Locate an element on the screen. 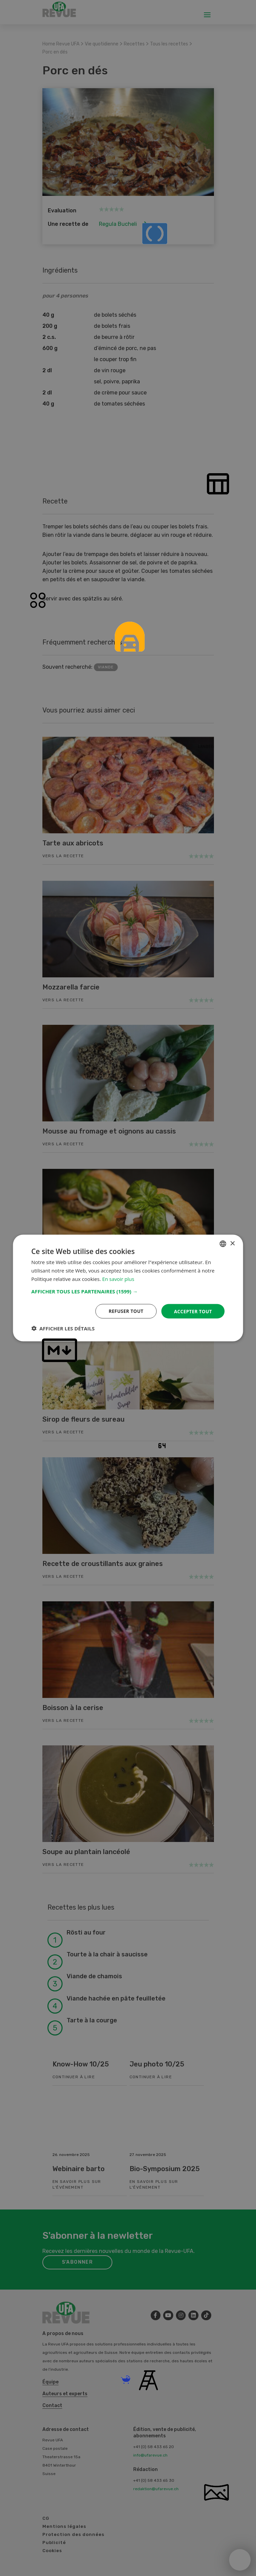 The image size is (256, 2576). view data in table format is located at coordinates (217, 484).